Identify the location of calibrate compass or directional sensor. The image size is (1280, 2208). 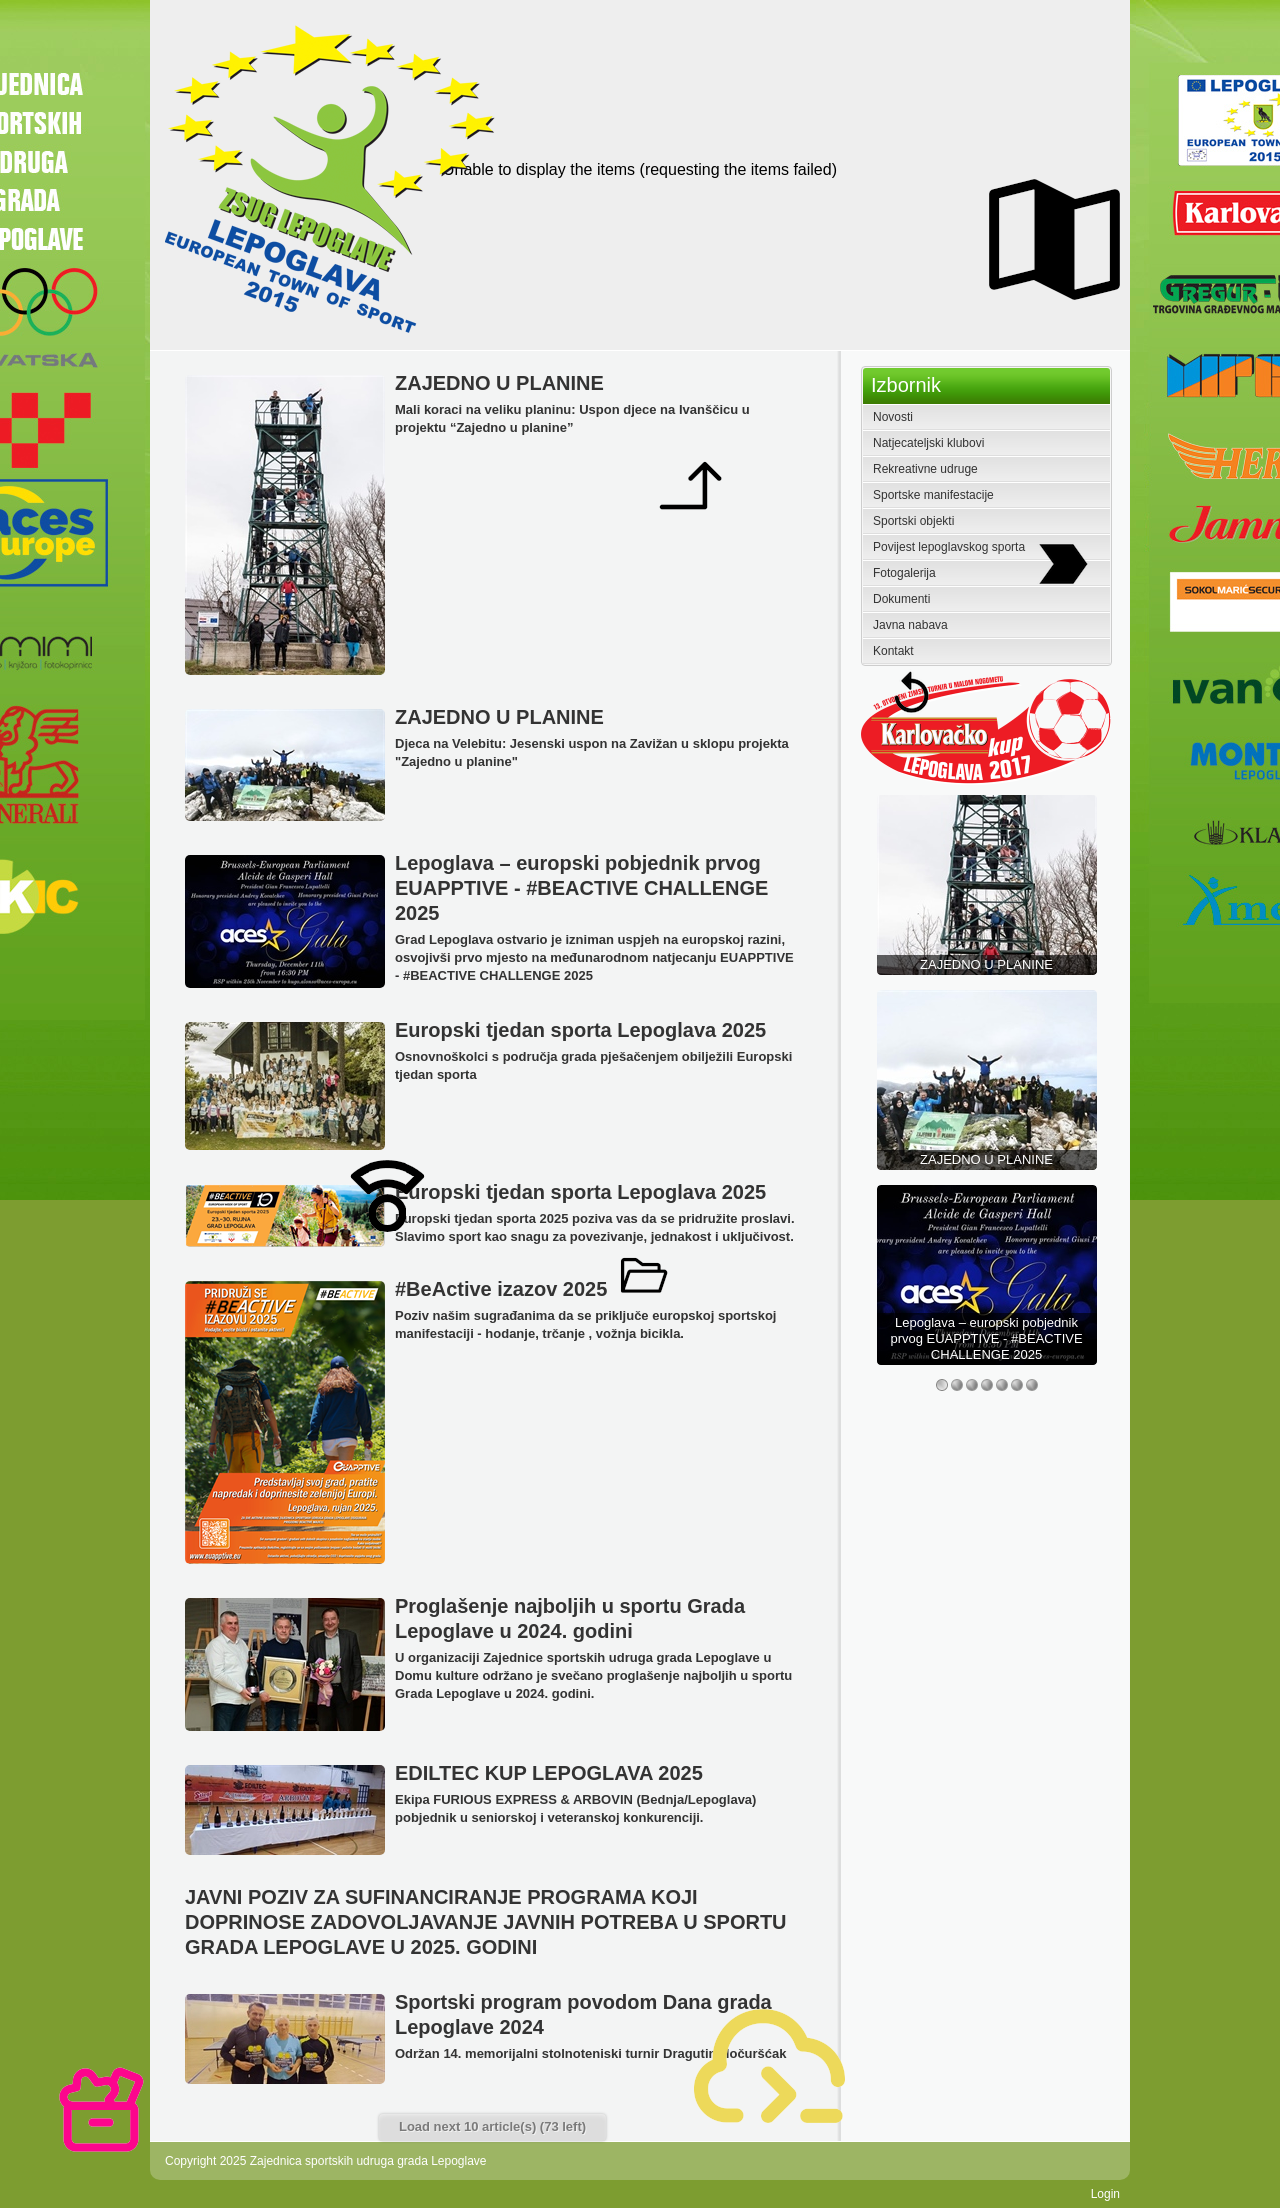
(387, 1194).